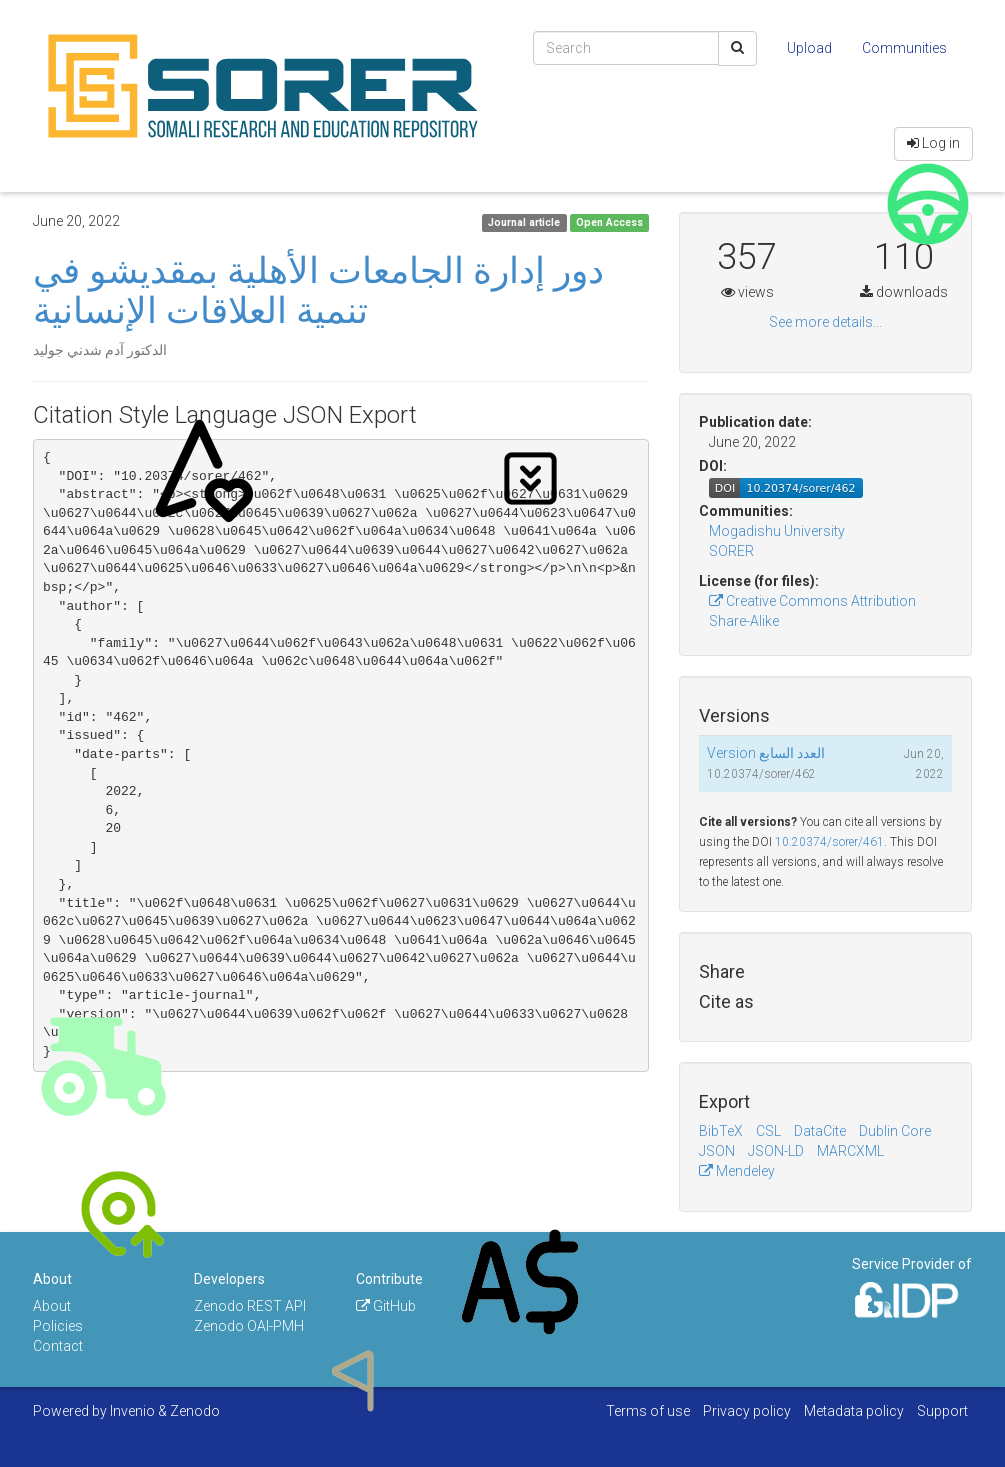 The image size is (1005, 1467). What do you see at coordinates (199, 468) in the screenshot?
I see `navigate to a favorite or saved location` at bounding box center [199, 468].